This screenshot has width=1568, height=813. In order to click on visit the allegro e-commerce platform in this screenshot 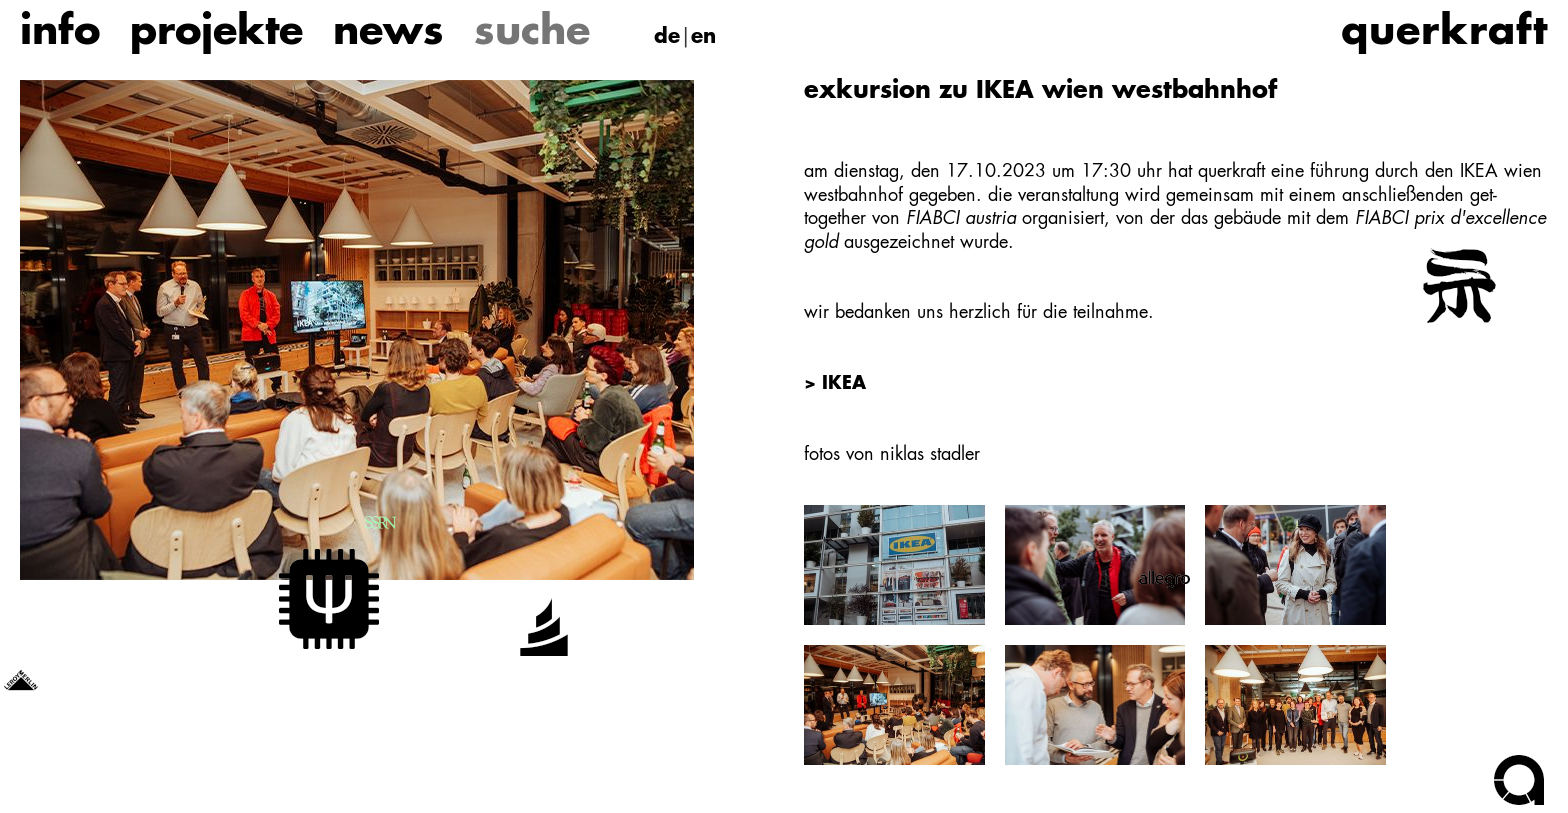, I will do `click(1164, 579)`.